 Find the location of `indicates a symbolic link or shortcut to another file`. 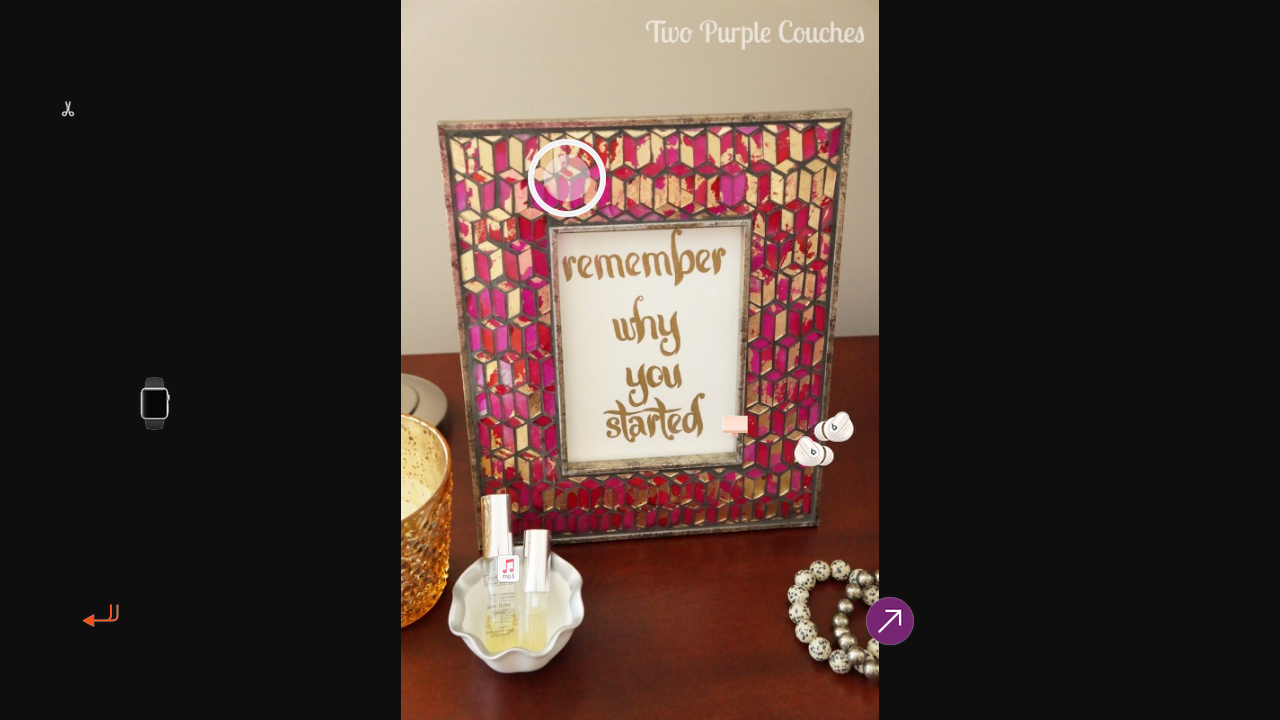

indicates a symbolic link or shortcut to another file is located at coordinates (890, 621).